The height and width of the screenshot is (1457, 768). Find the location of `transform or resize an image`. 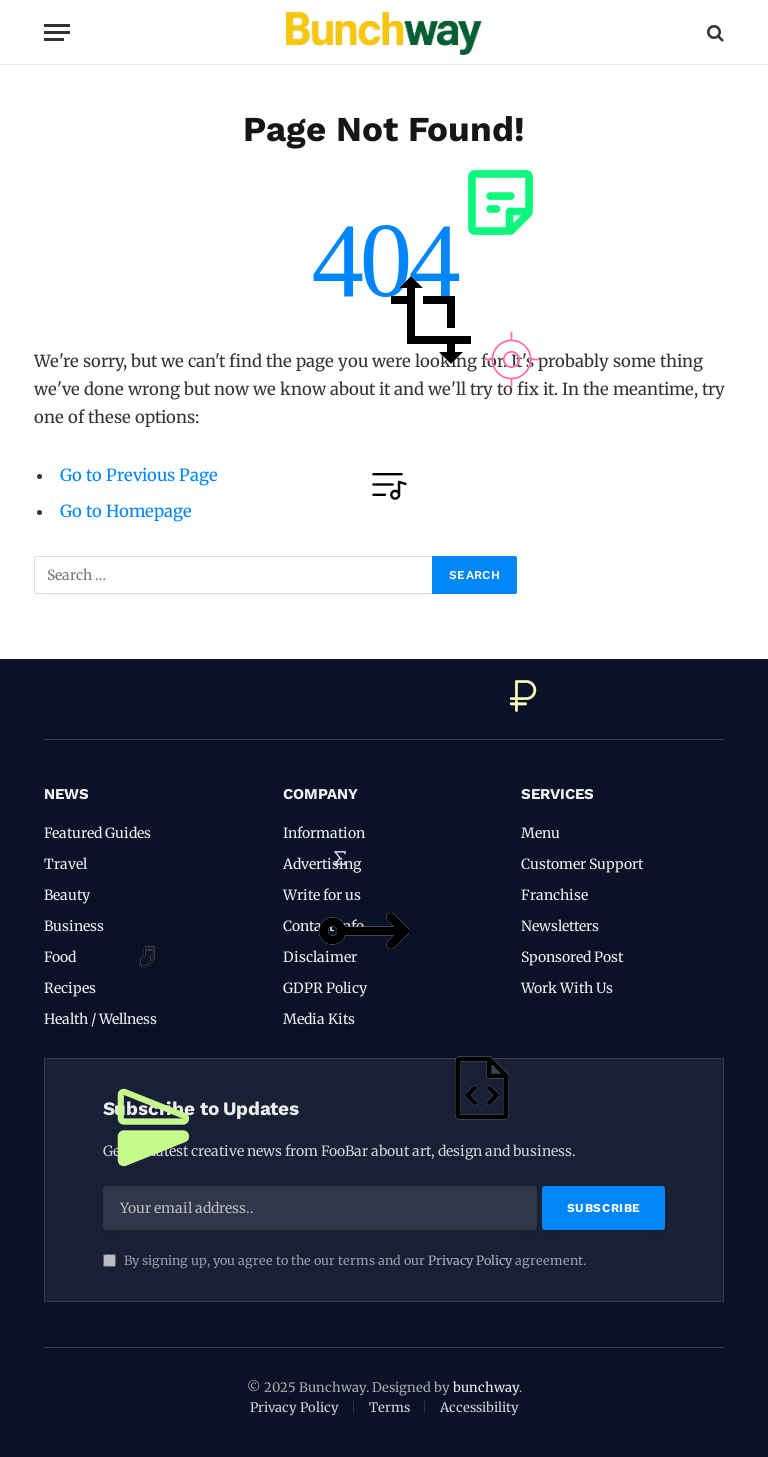

transform or resize an image is located at coordinates (431, 320).